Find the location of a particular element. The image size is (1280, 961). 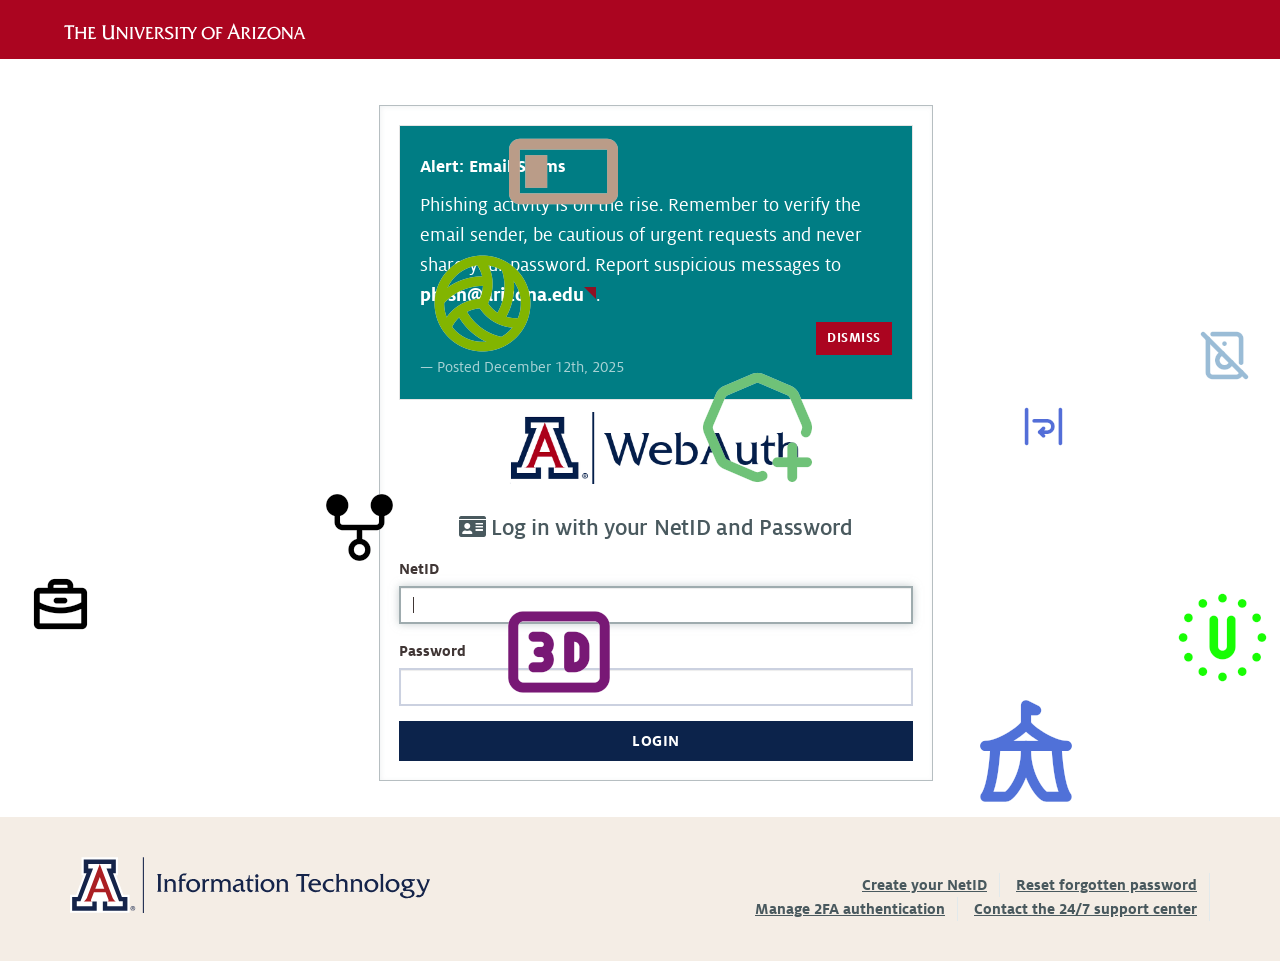

access volleyball or beach sports content is located at coordinates (482, 303).